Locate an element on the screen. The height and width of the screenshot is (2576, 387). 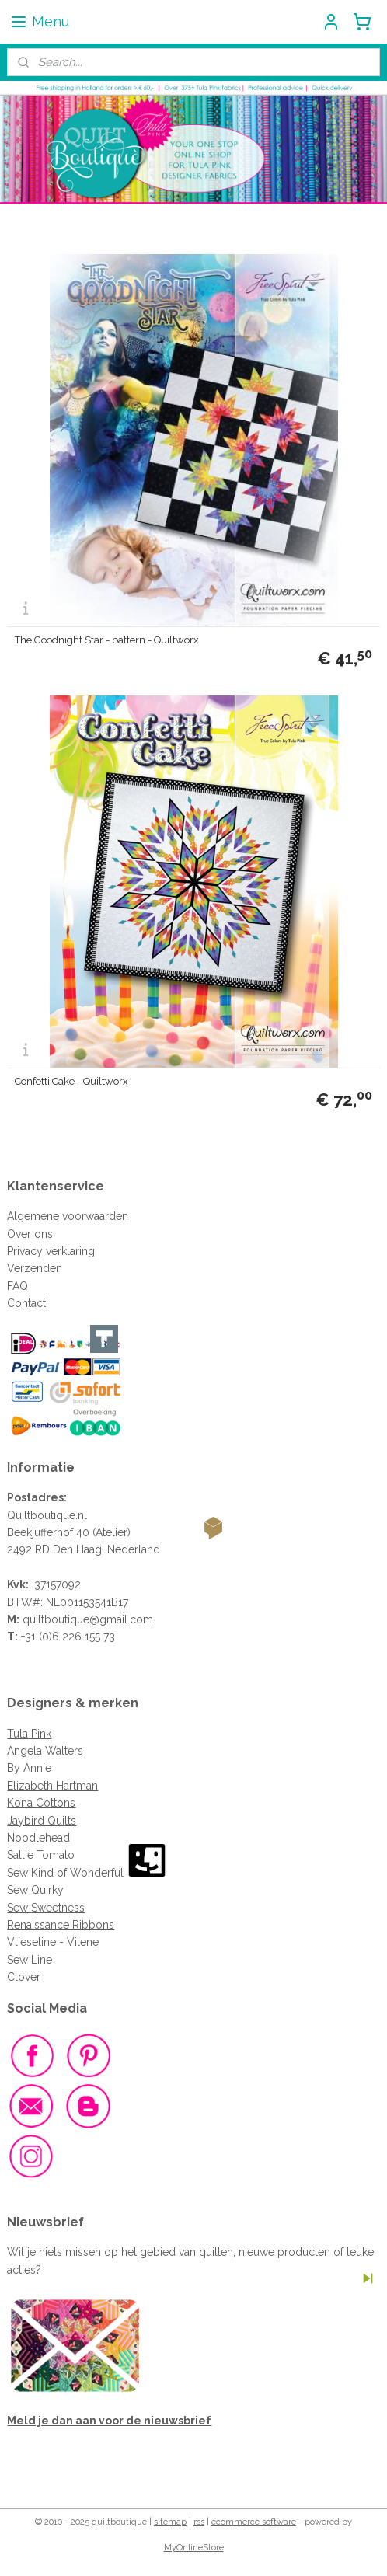
open the TV Time app is located at coordinates (104, 1339).